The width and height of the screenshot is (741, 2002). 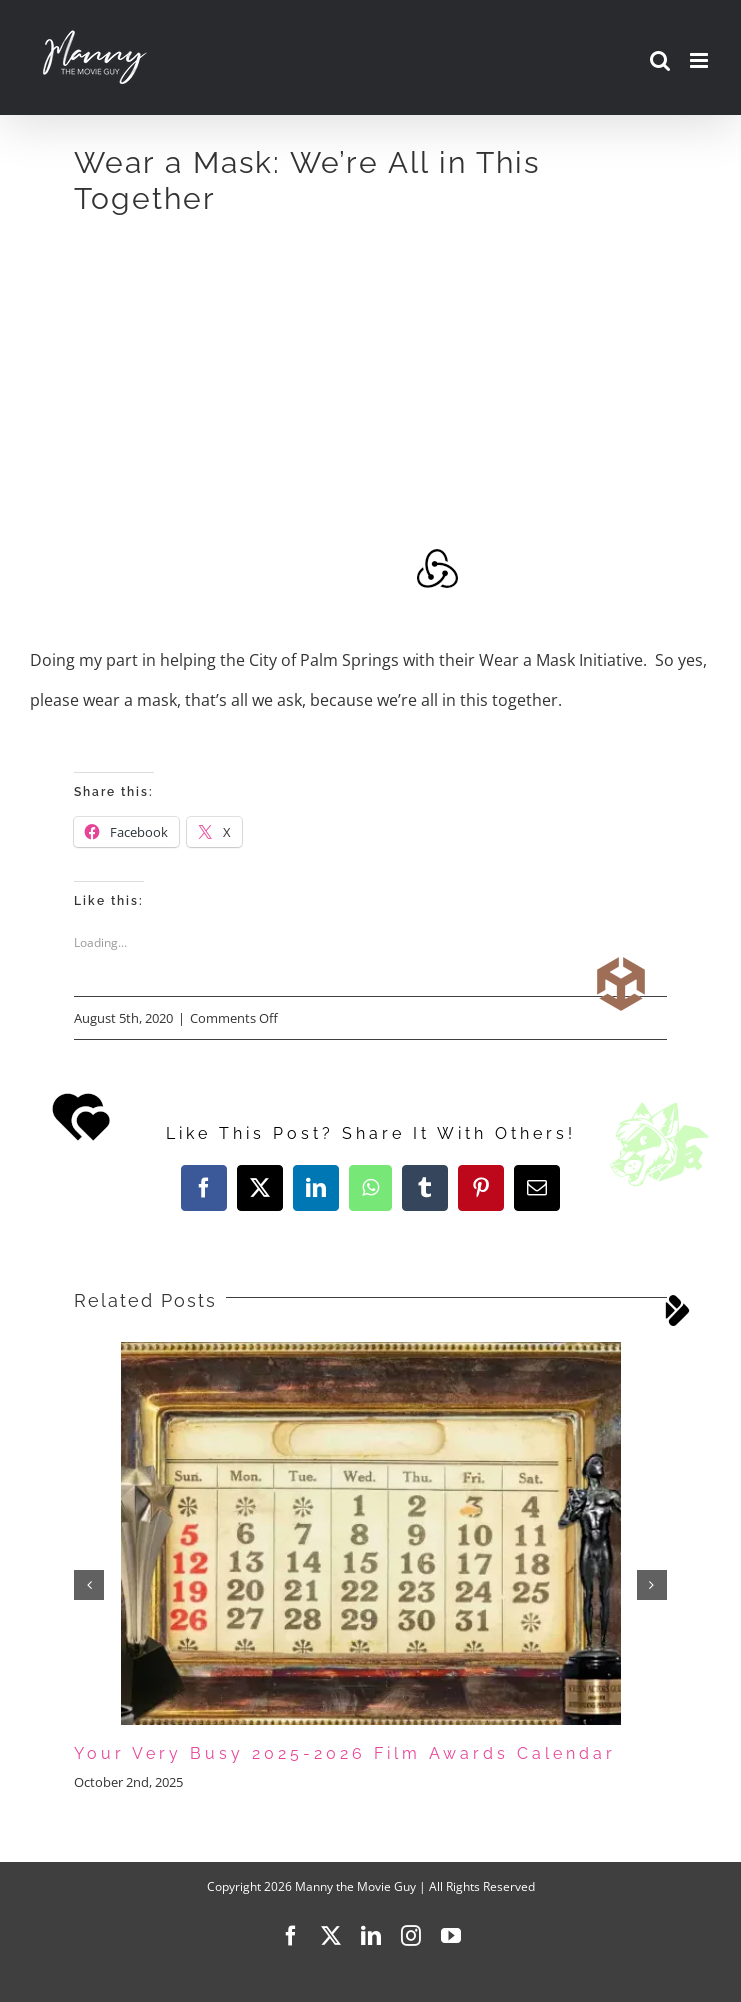 What do you see at coordinates (80, 1116) in the screenshot?
I see `add to favorites or liked items` at bounding box center [80, 1116].